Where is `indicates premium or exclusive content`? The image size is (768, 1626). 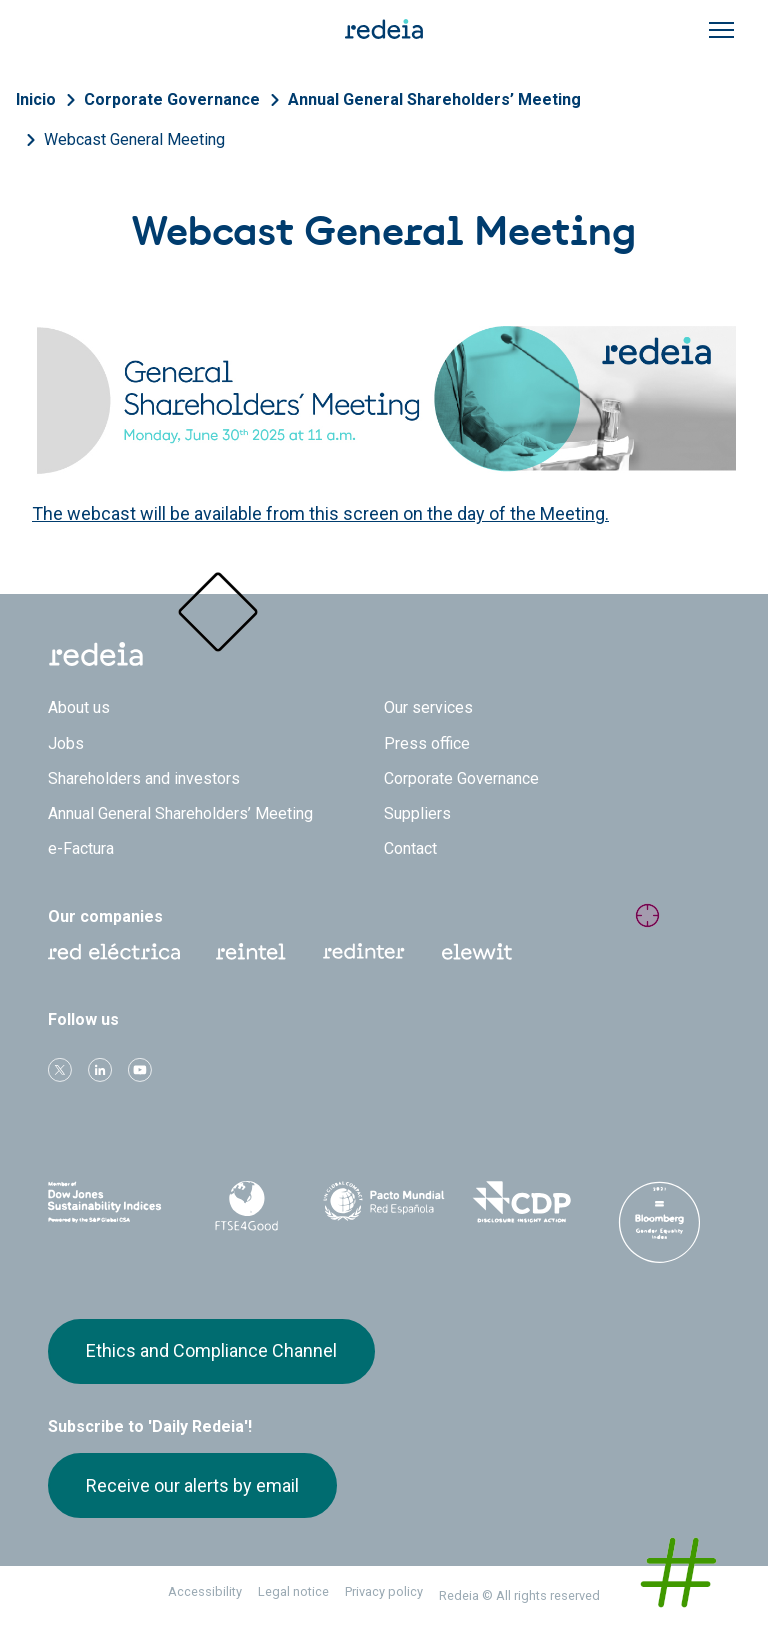 indicates premium or exclusive content is located at coordinates (218, 612).